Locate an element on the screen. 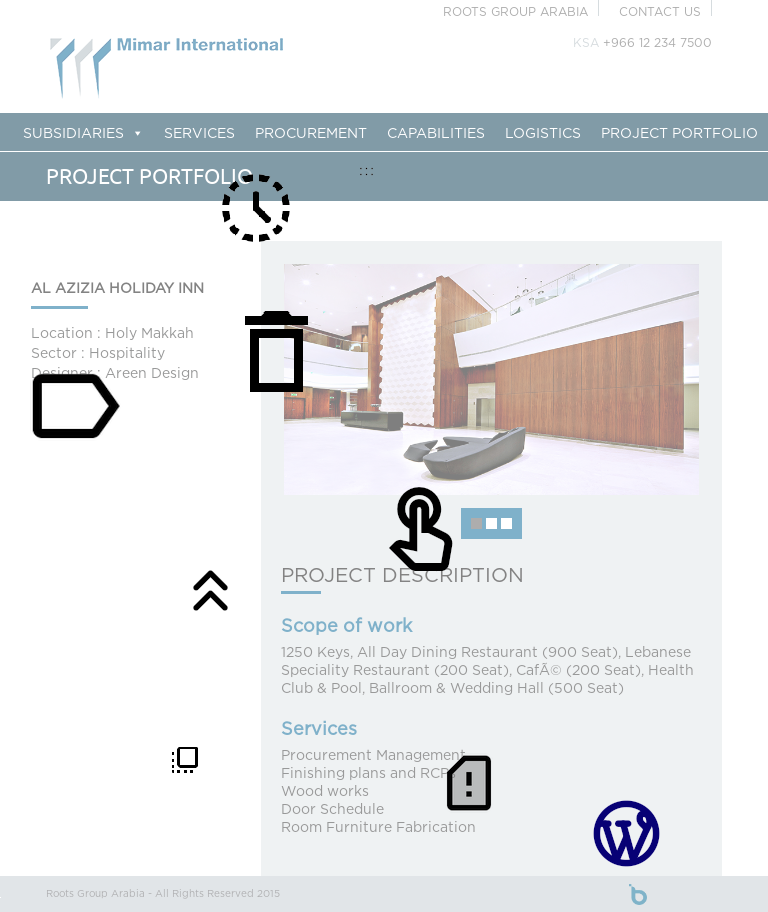 Image resolution: width=768 pixels, height=912 pixels. delete an item is located at coordinates (276, 351).